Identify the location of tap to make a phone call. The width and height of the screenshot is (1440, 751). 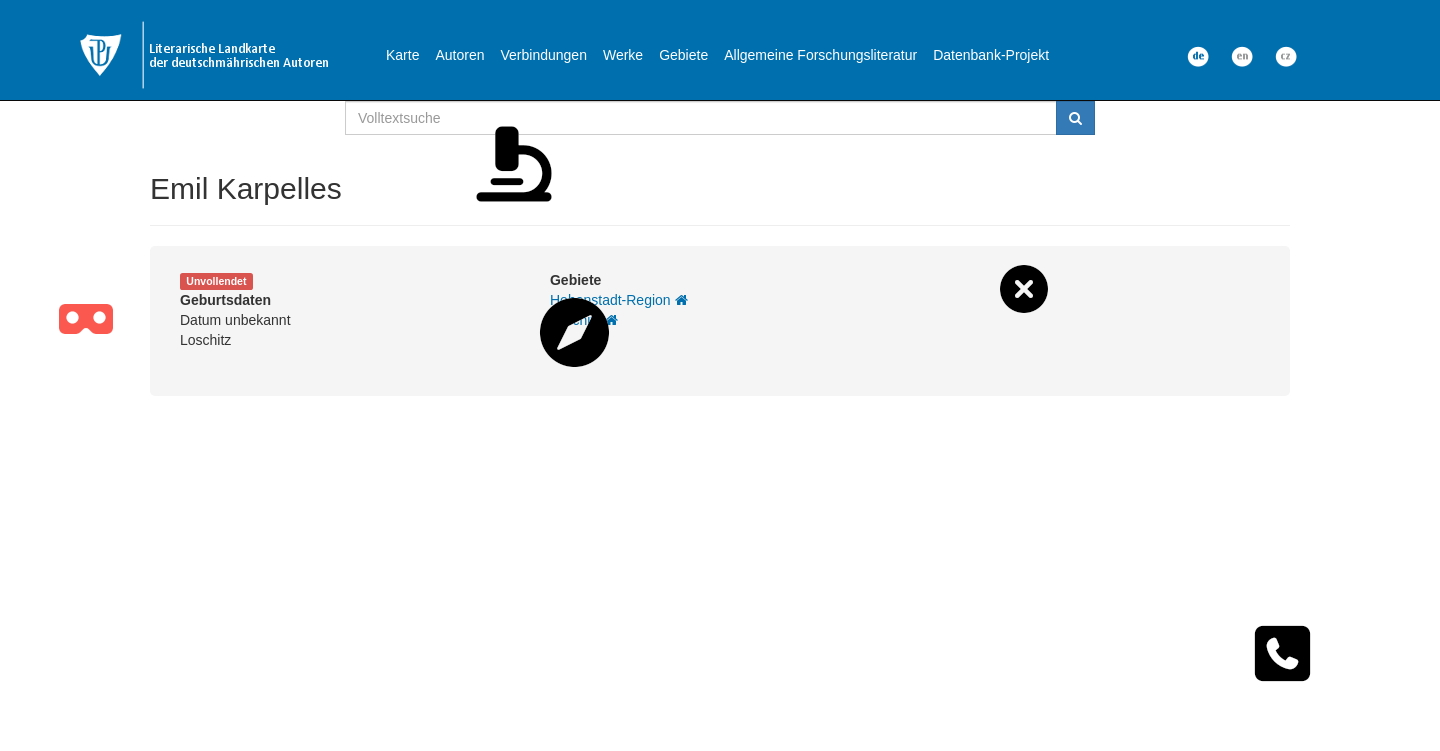
(1282, 653).